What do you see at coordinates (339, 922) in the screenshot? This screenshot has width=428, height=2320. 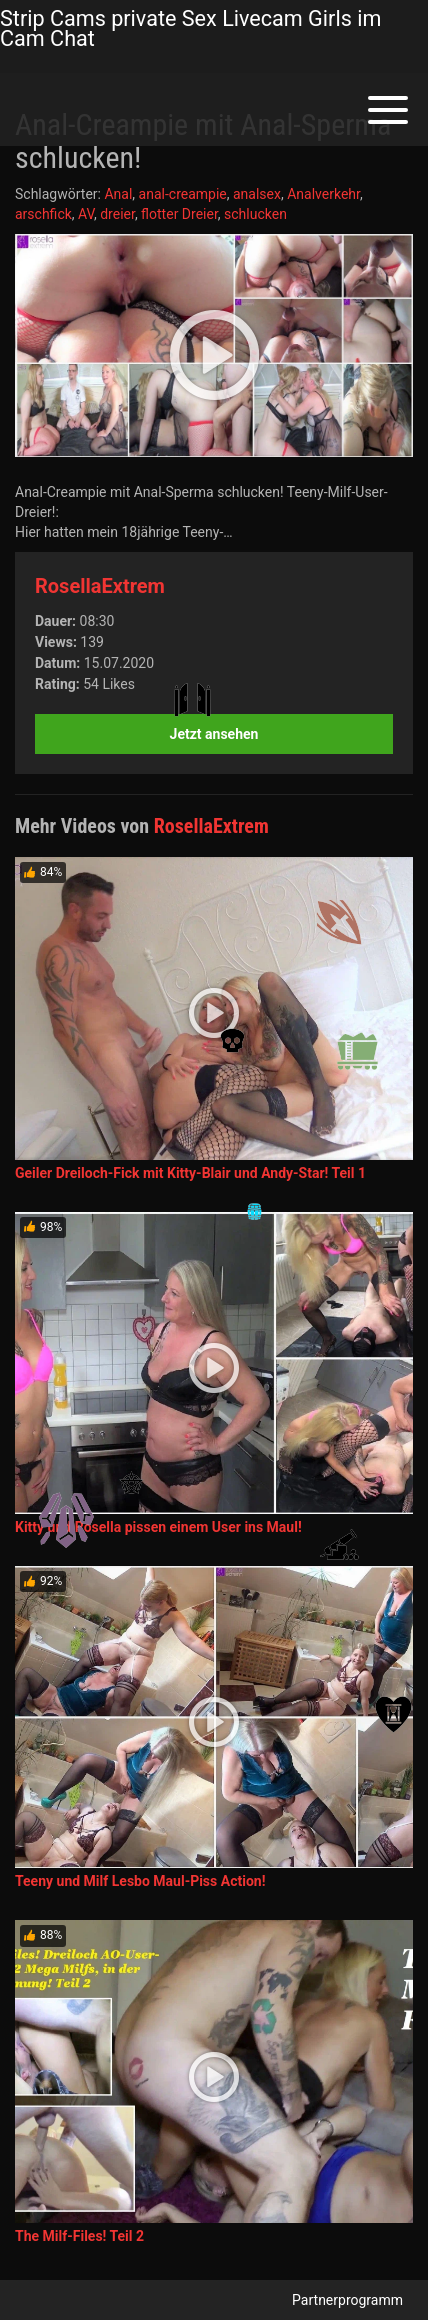 I see `throw or launch a dagger attack` at bounding box center [339, 922].